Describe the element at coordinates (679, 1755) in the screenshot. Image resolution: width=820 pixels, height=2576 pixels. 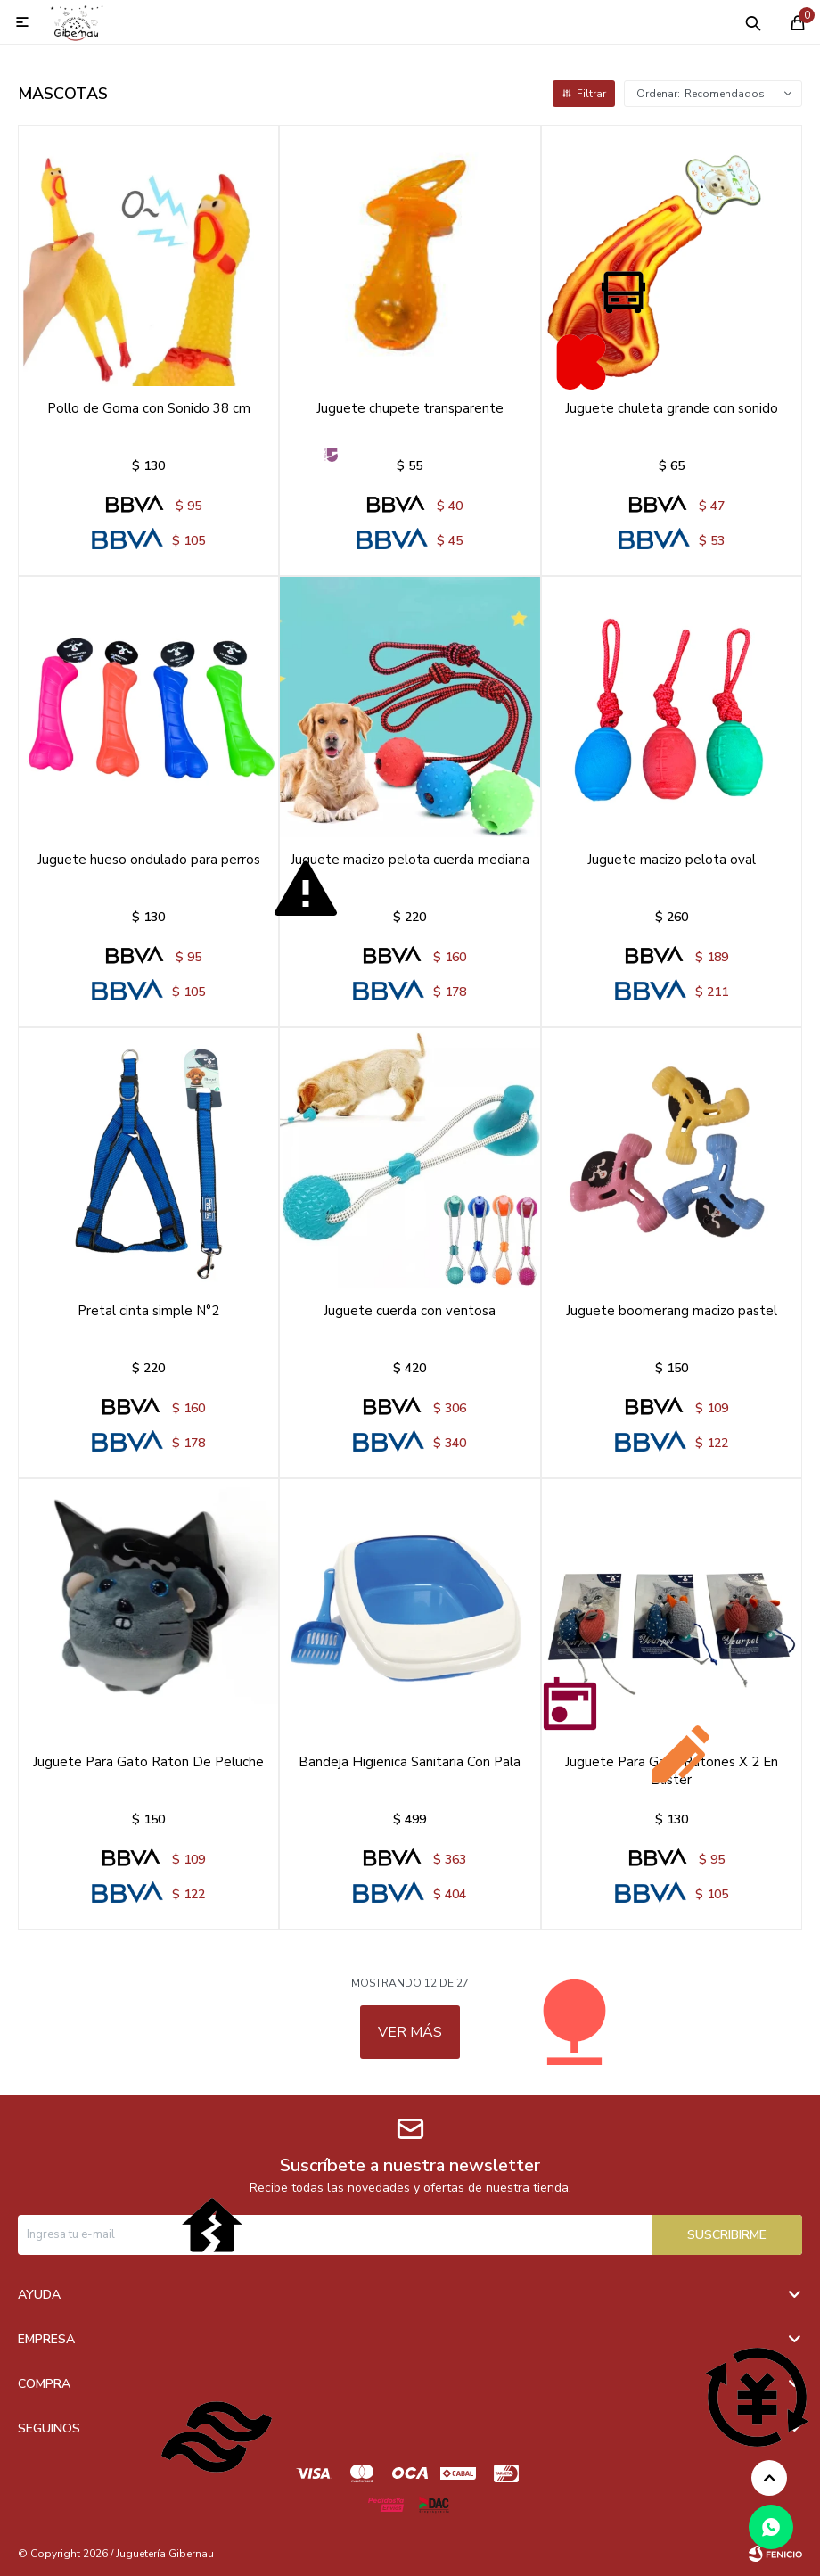
I see `edit or compose new content` at that location.